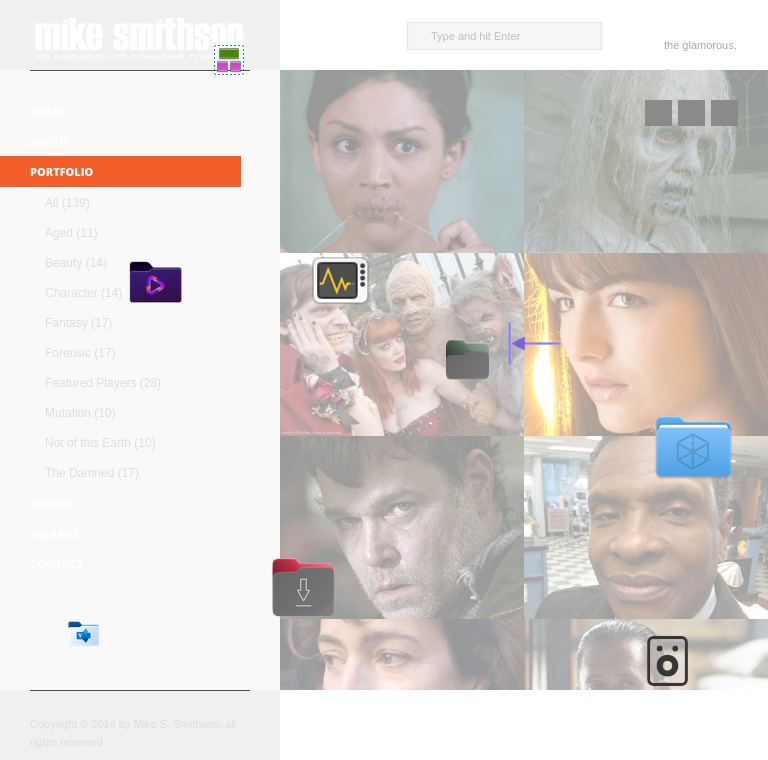 The width and height of the screenshot is (768, 760). I want to click on open folder containing Microsoft Yammer files, so click(83, 634).